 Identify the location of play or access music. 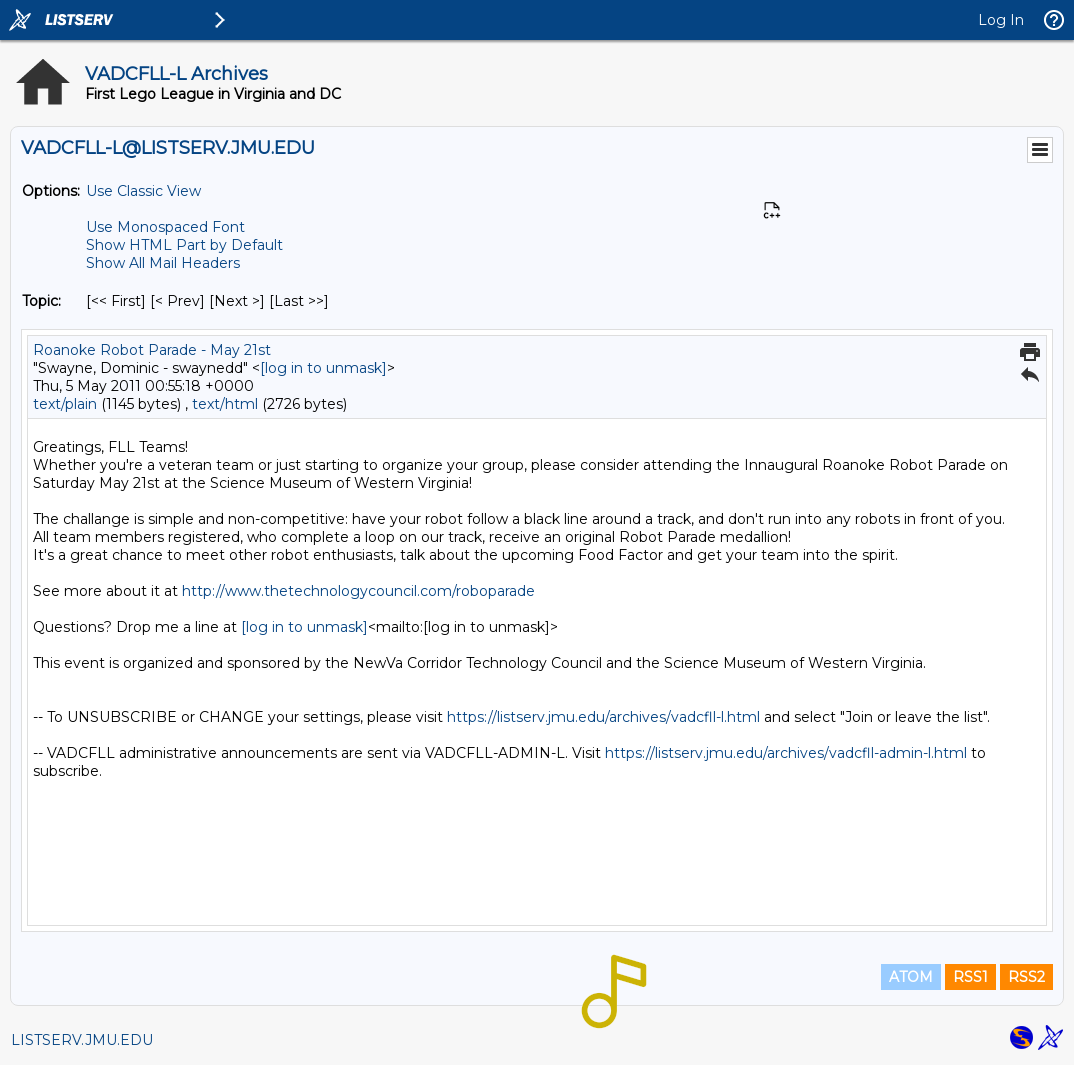
(614, 990).